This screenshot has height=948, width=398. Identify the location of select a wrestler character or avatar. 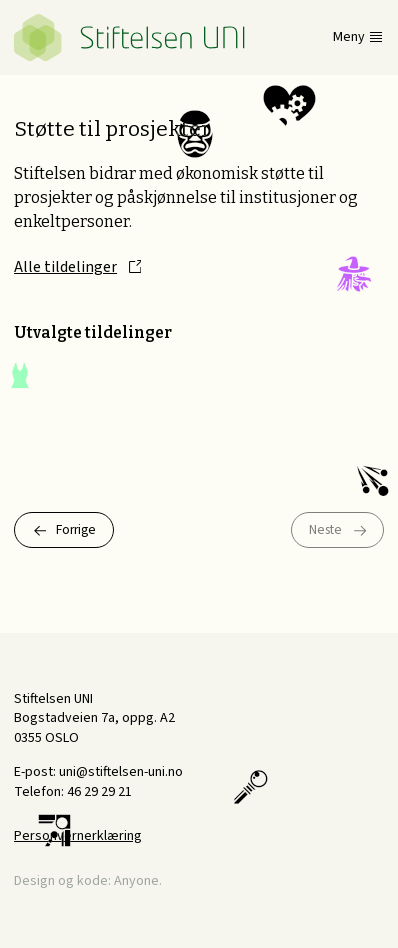
(195, 134).